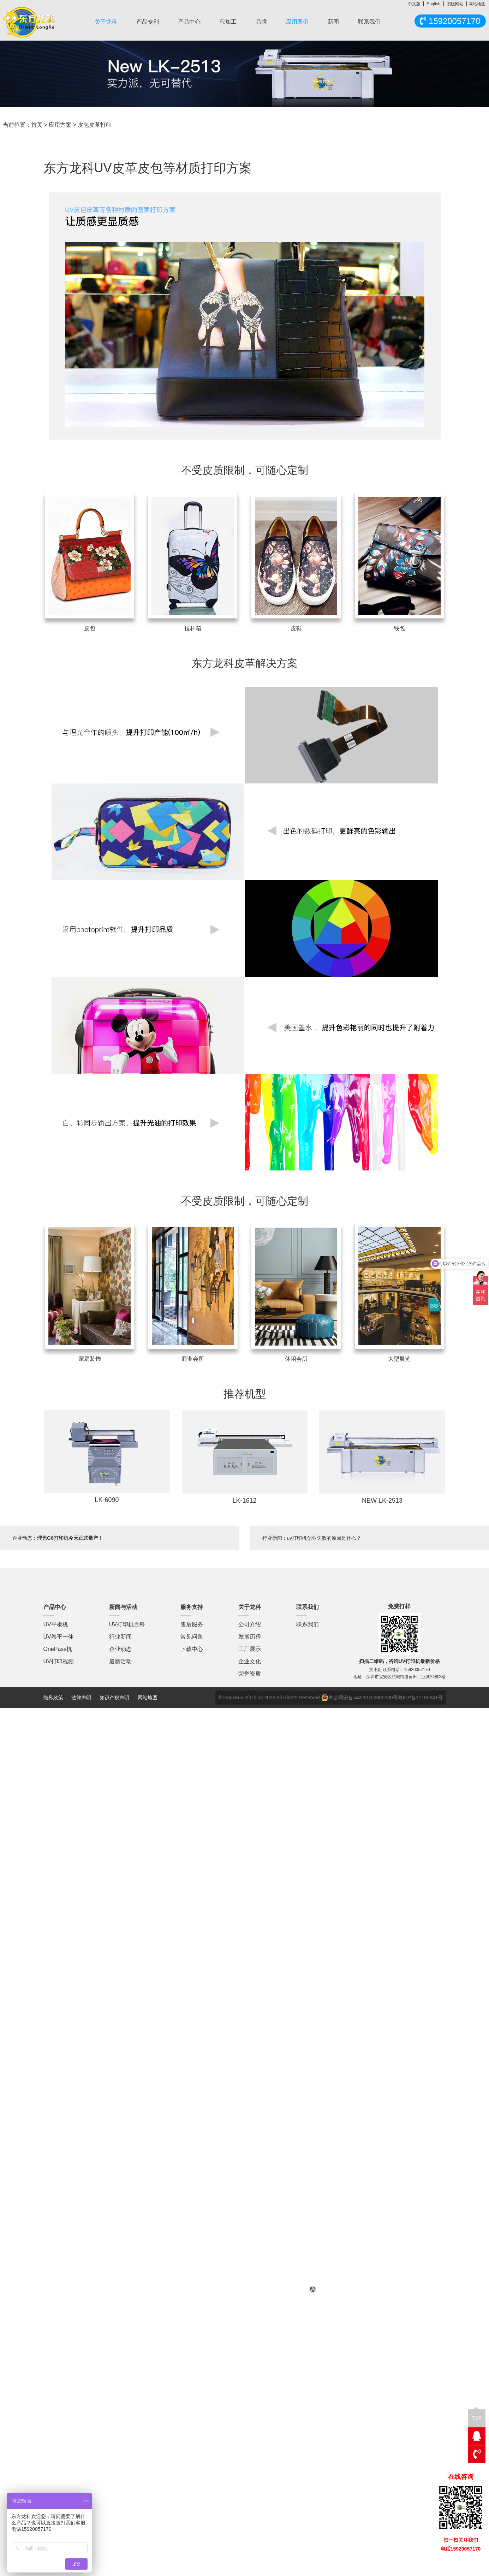 This screenshot has height=2576, width=489. What do you see at coordinates (434, 1305) in the screenshot?
I see `arduino source code file` at bounding box center [434, 1305].